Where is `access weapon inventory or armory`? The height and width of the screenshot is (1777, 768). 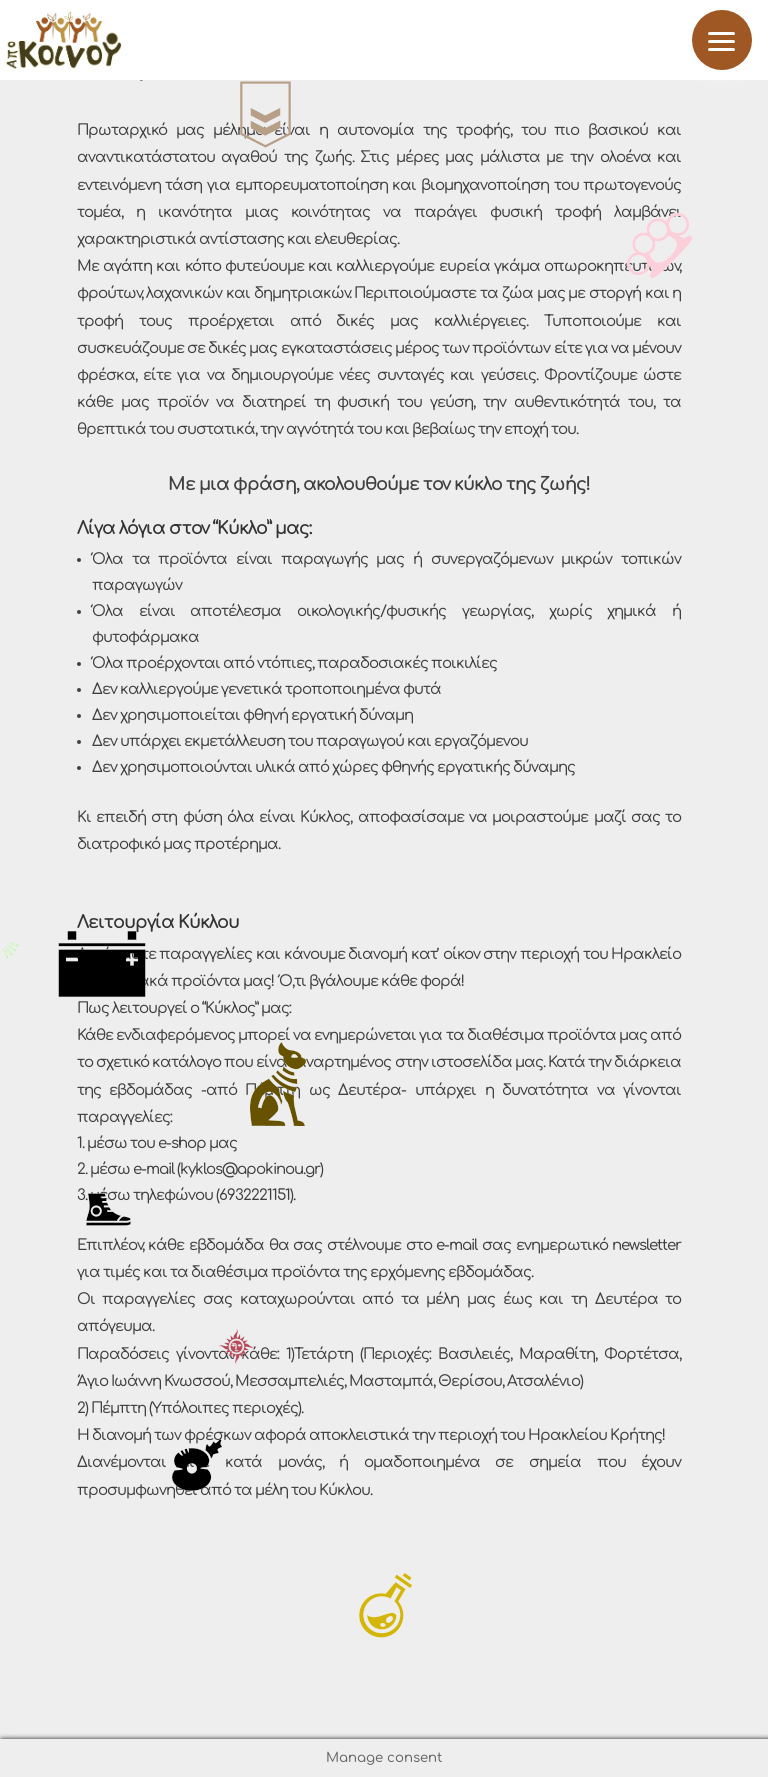
access weapon inventory or armory is located at coordinates (11, 950).